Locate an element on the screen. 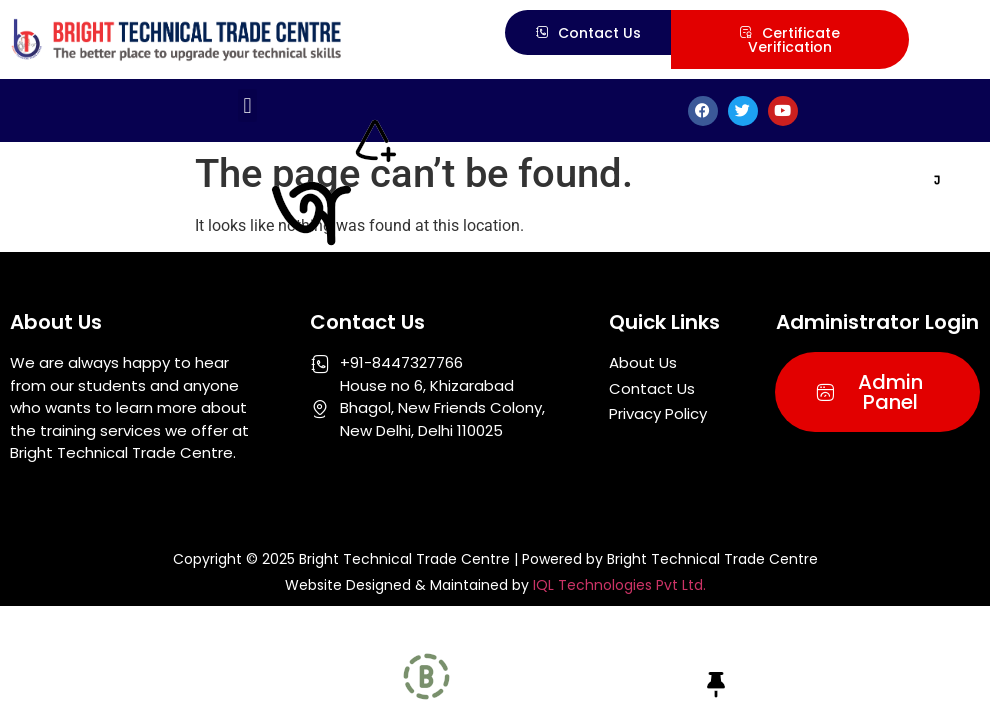 The image size is (990, 720). pin an item to keep it visible is located at coordinates (716, 684).